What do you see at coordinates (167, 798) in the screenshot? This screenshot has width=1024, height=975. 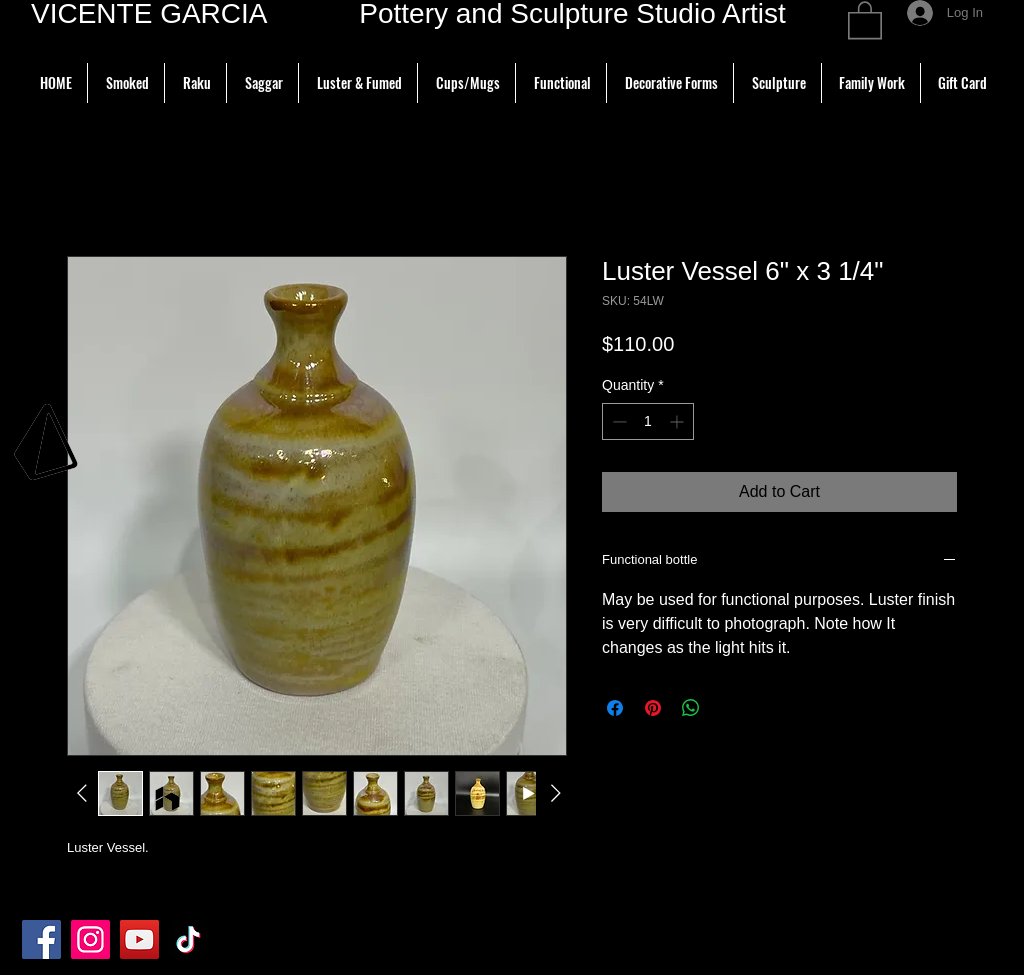 I see `open the Hearth app` at bounding box center [167, 798].